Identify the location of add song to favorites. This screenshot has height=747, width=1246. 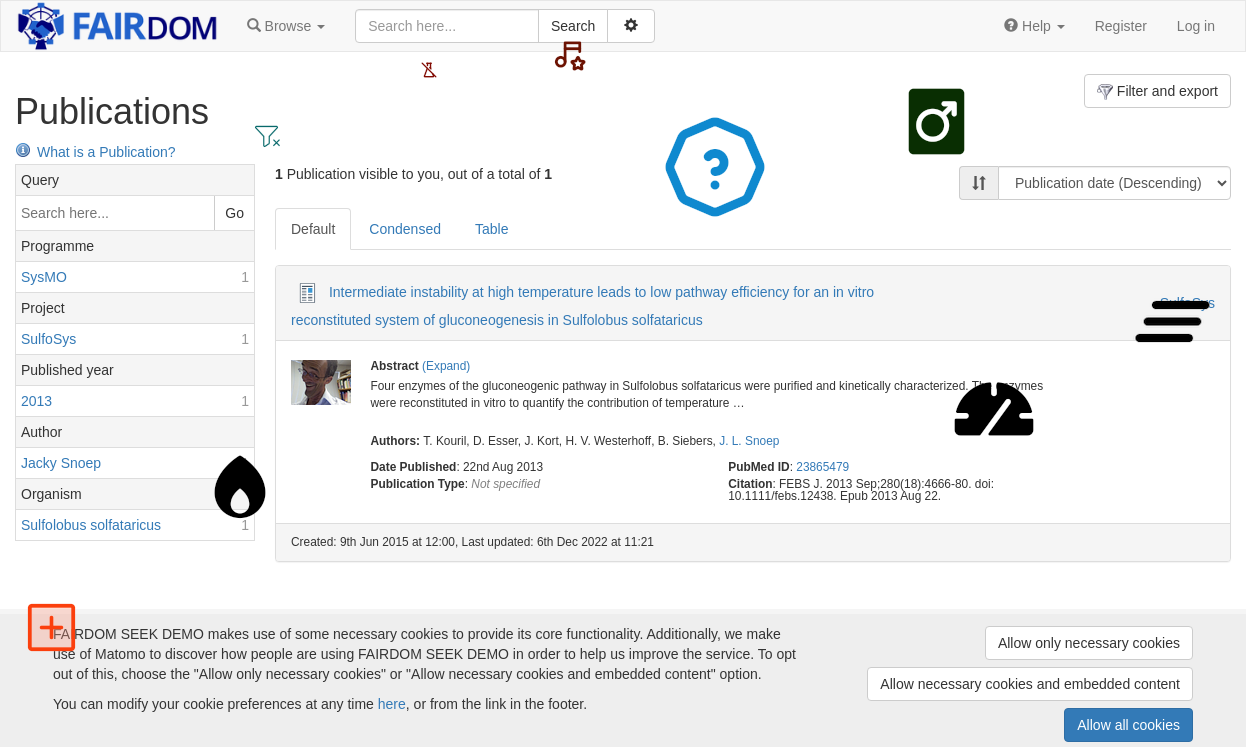
(569, 54).